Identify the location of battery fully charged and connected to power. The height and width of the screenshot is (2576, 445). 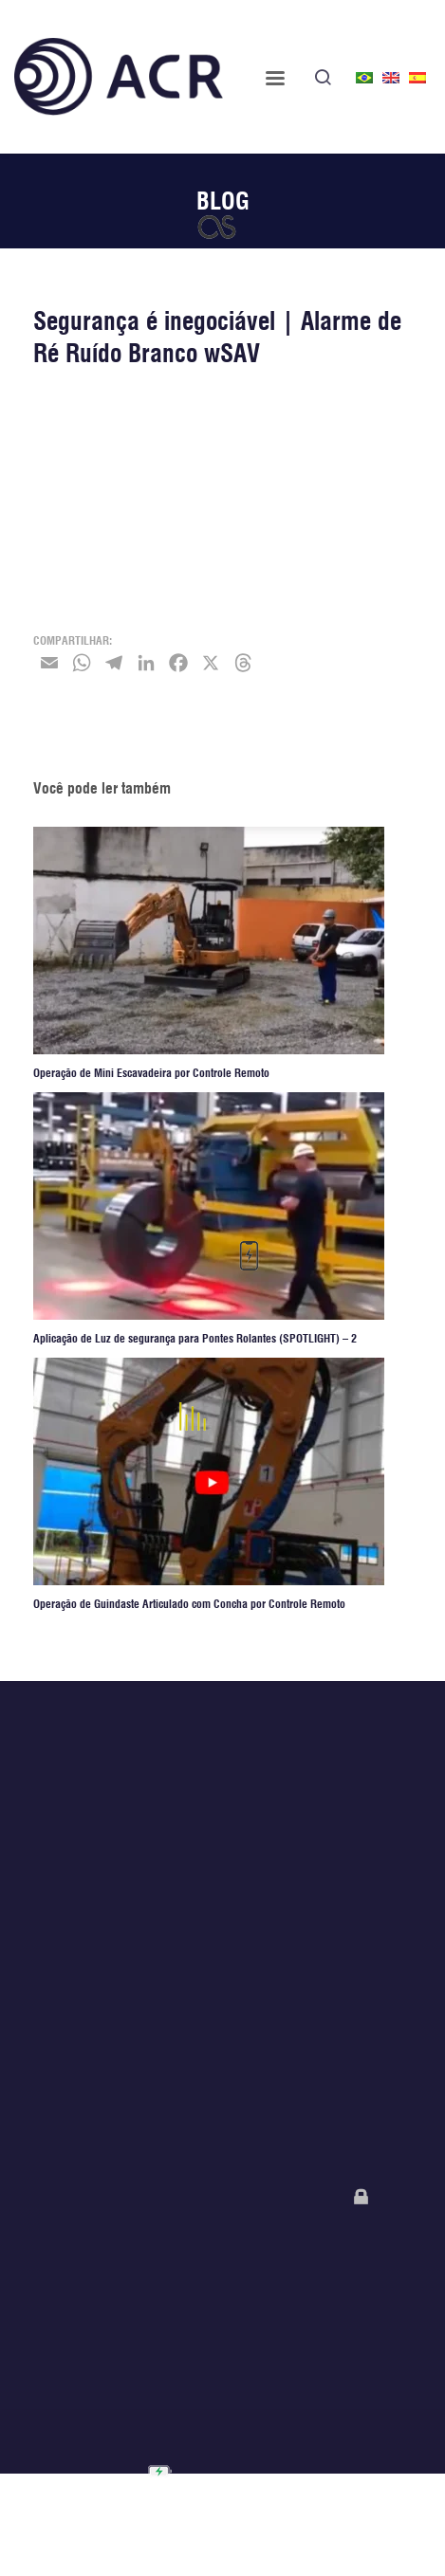
(159, 2471).